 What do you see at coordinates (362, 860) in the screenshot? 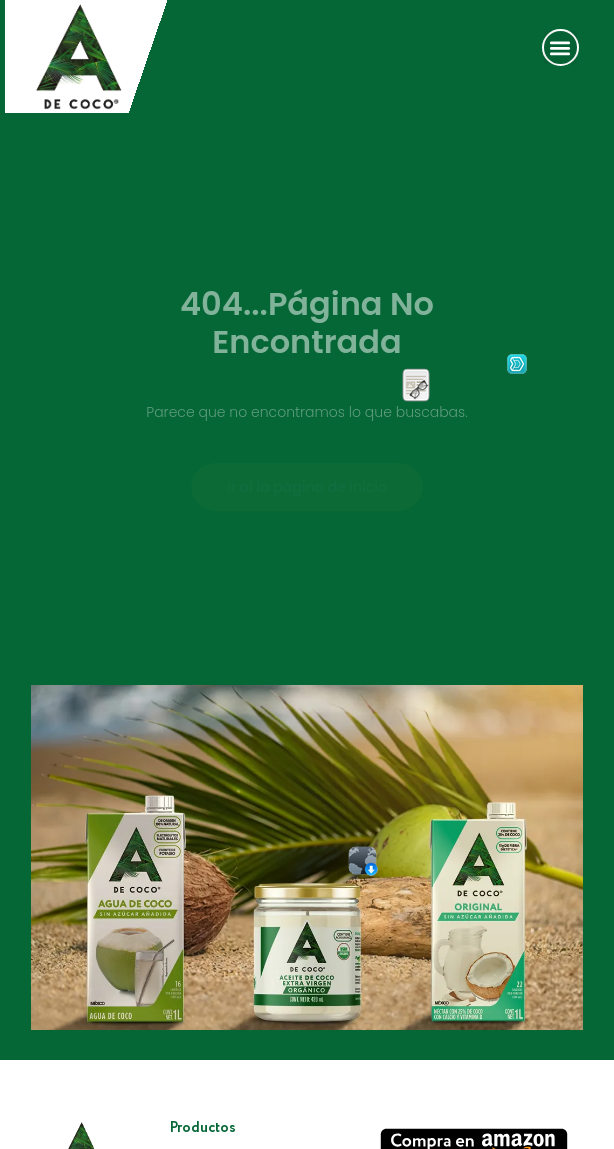
I see `open xdman download manager` at bounding box center [362, 860].